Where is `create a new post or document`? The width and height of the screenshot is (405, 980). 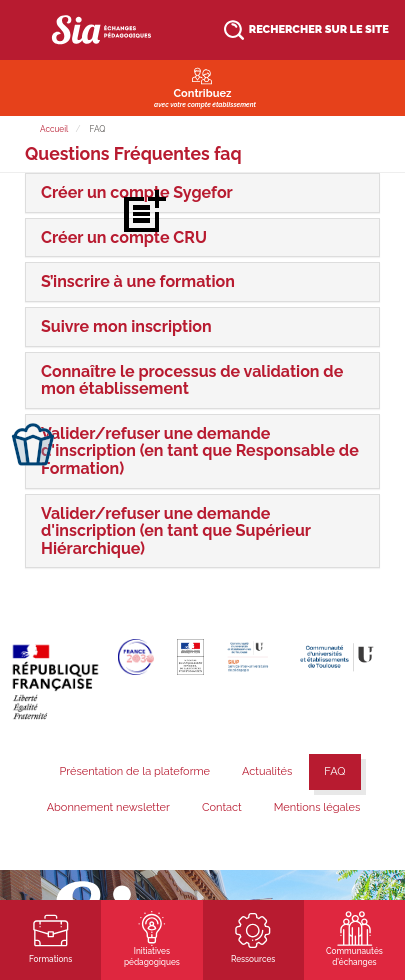
create a new post or document is located at coordinates (144, 212).